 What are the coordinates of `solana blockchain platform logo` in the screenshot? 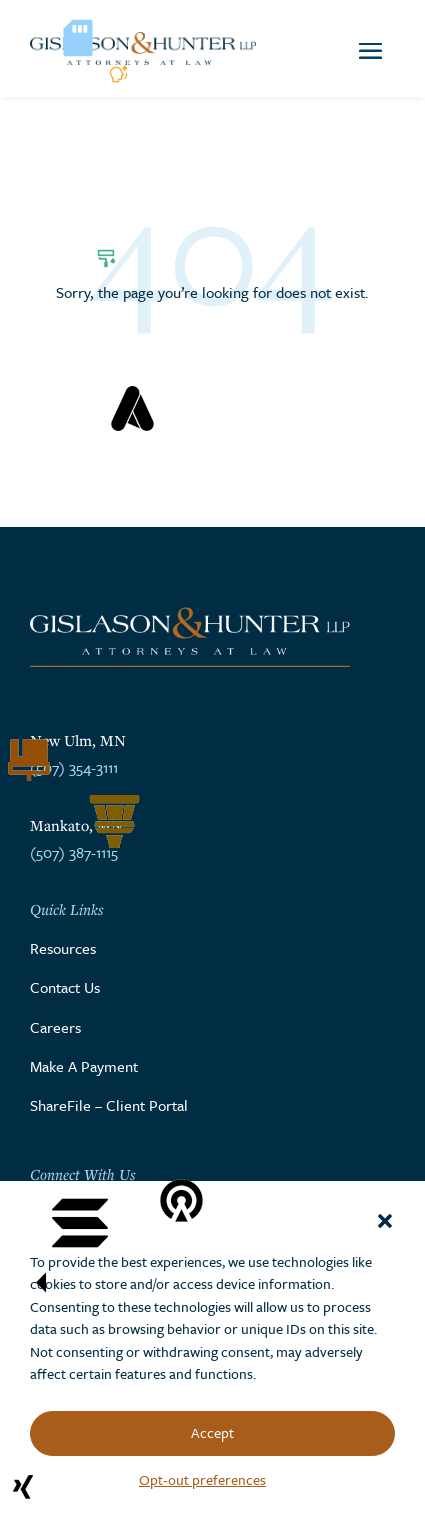 It's located at (80, 1223).